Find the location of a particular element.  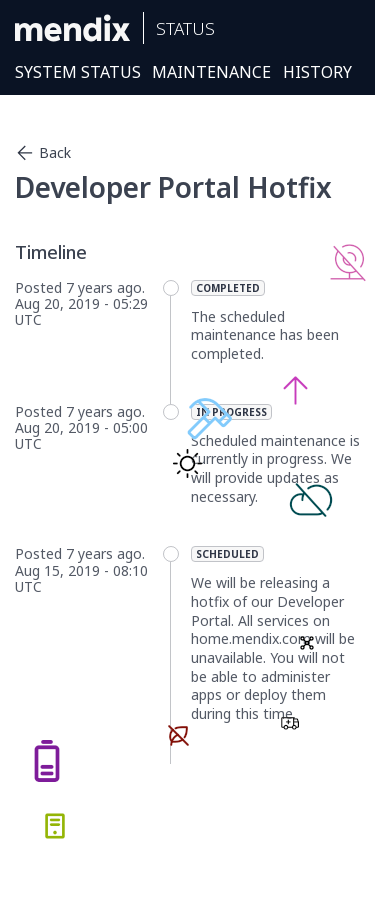

disable eco mode or power saving is located at coordinates (178, 735).